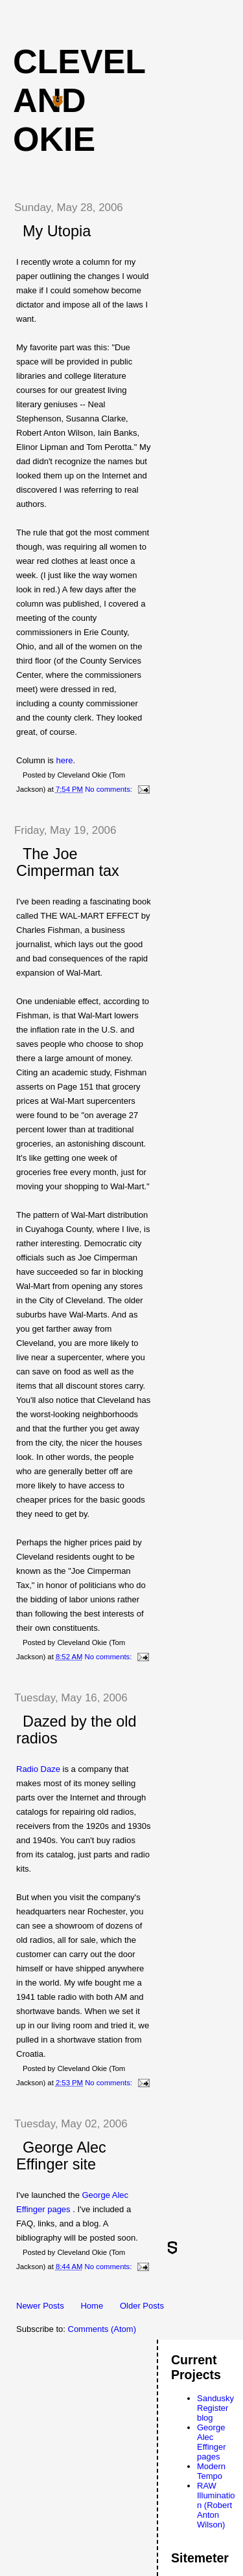  I want to click on open the Uptime Kuma monitoring dashboard, so click(58, 102).